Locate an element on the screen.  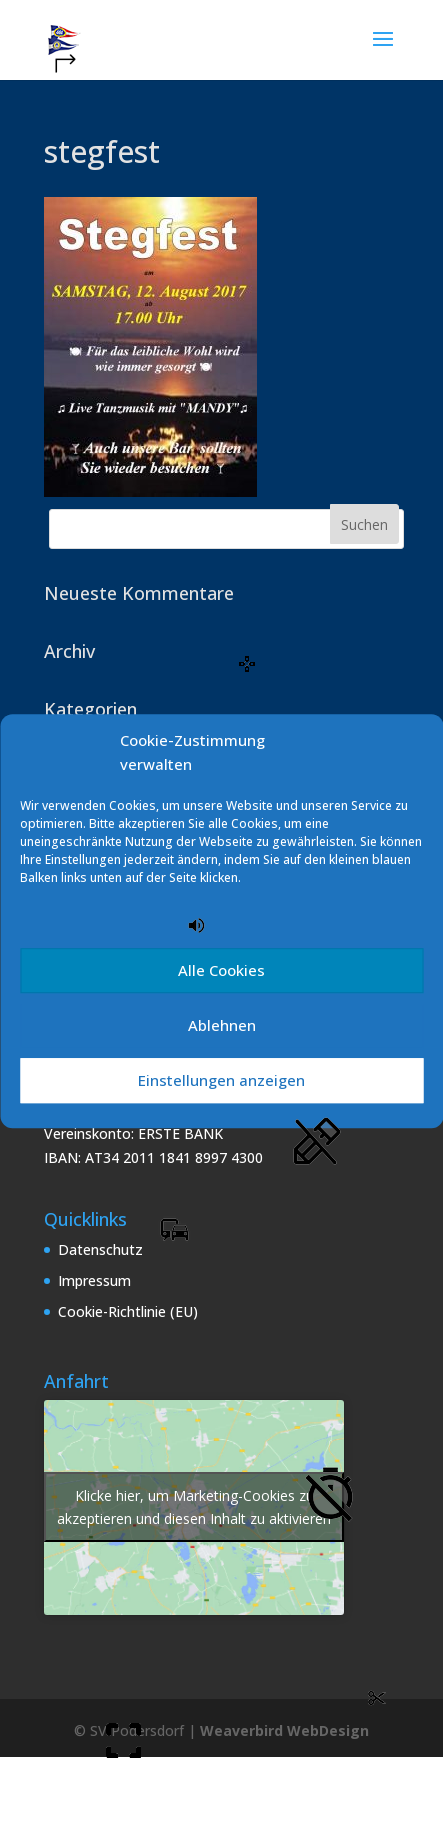
access gaming features or controls is located at coordinates (247, 664).